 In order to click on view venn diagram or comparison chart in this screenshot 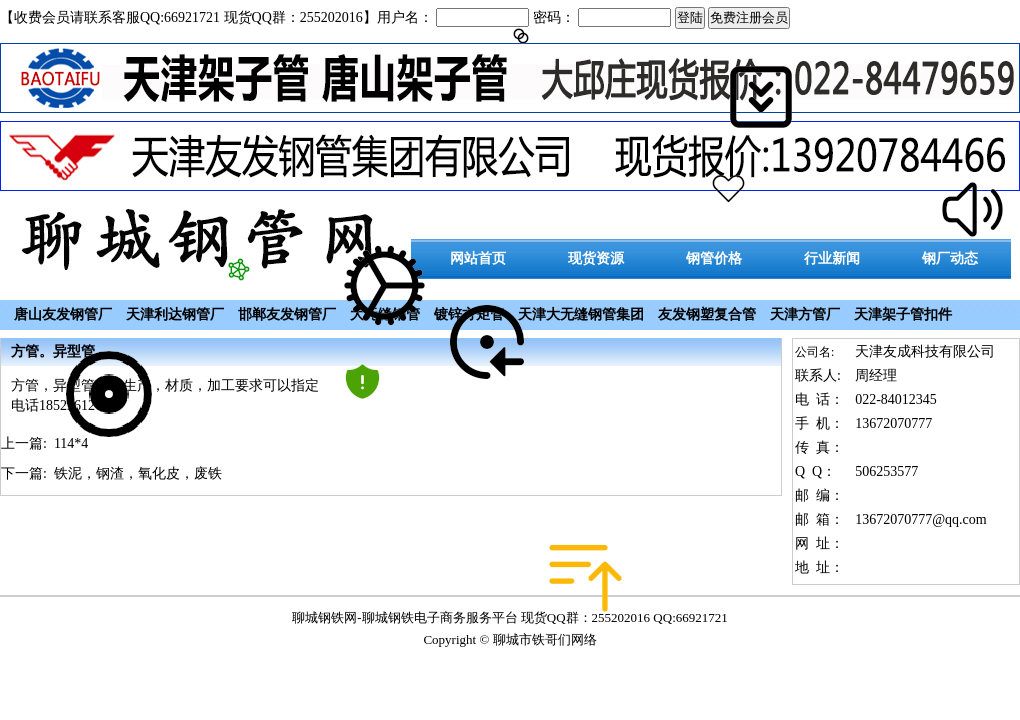, I will do `click(521, 36)`.